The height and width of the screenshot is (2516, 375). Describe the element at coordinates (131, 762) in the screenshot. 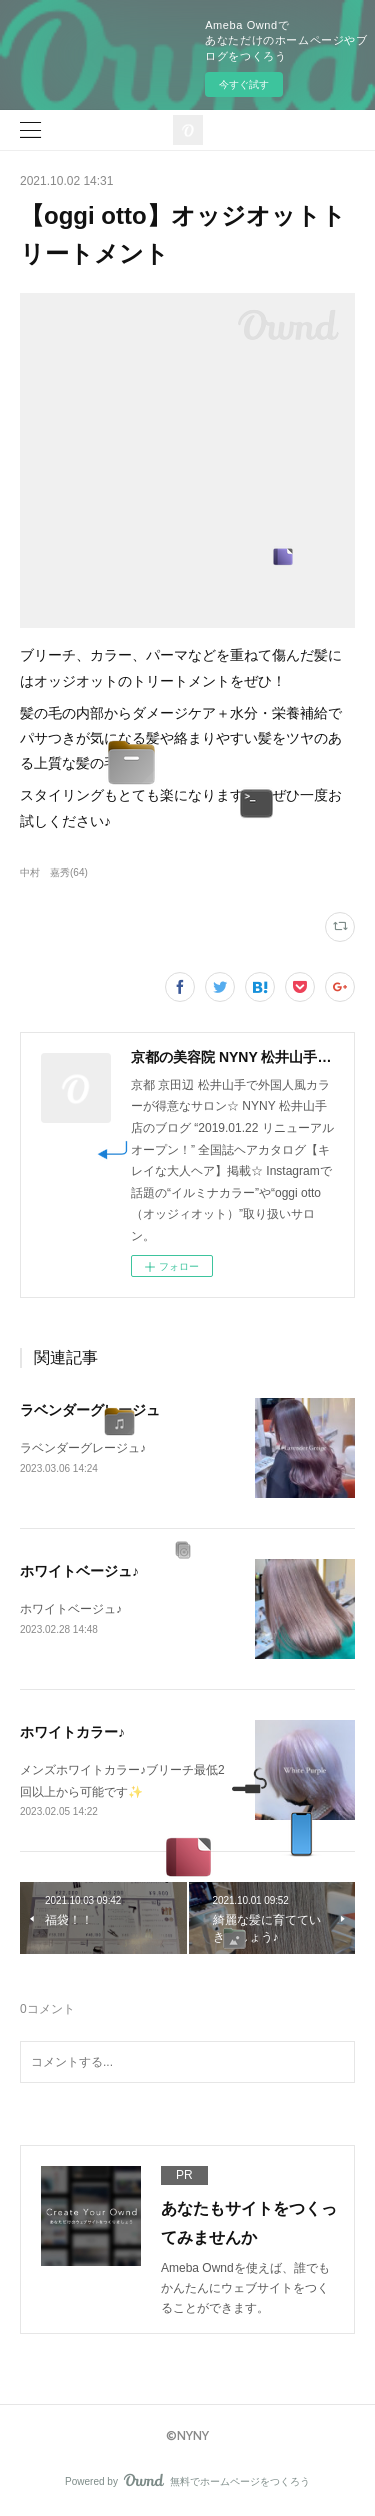

I see `open the file manager application` at that location.